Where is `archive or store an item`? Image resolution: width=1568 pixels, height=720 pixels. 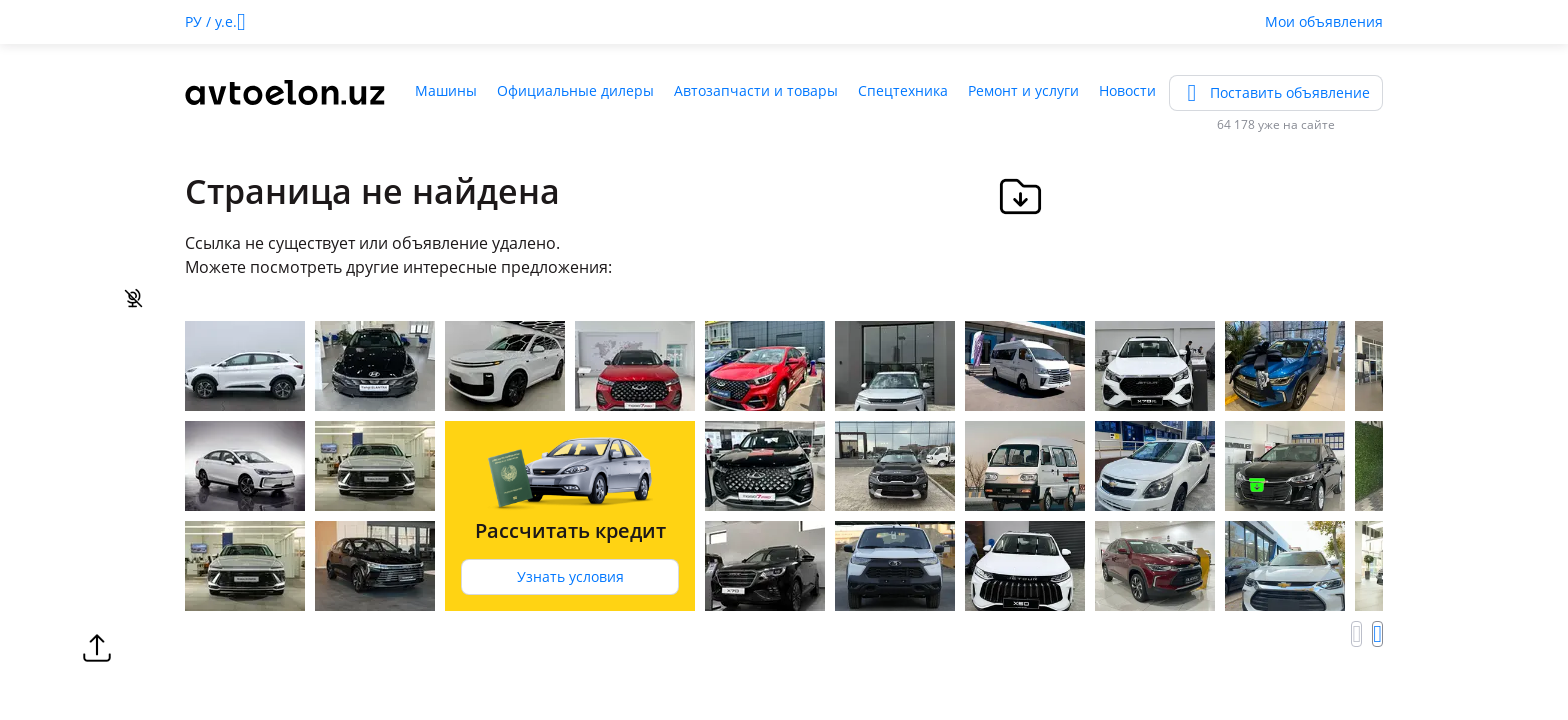
archive or store an item is located at coordinates (1257, 485).